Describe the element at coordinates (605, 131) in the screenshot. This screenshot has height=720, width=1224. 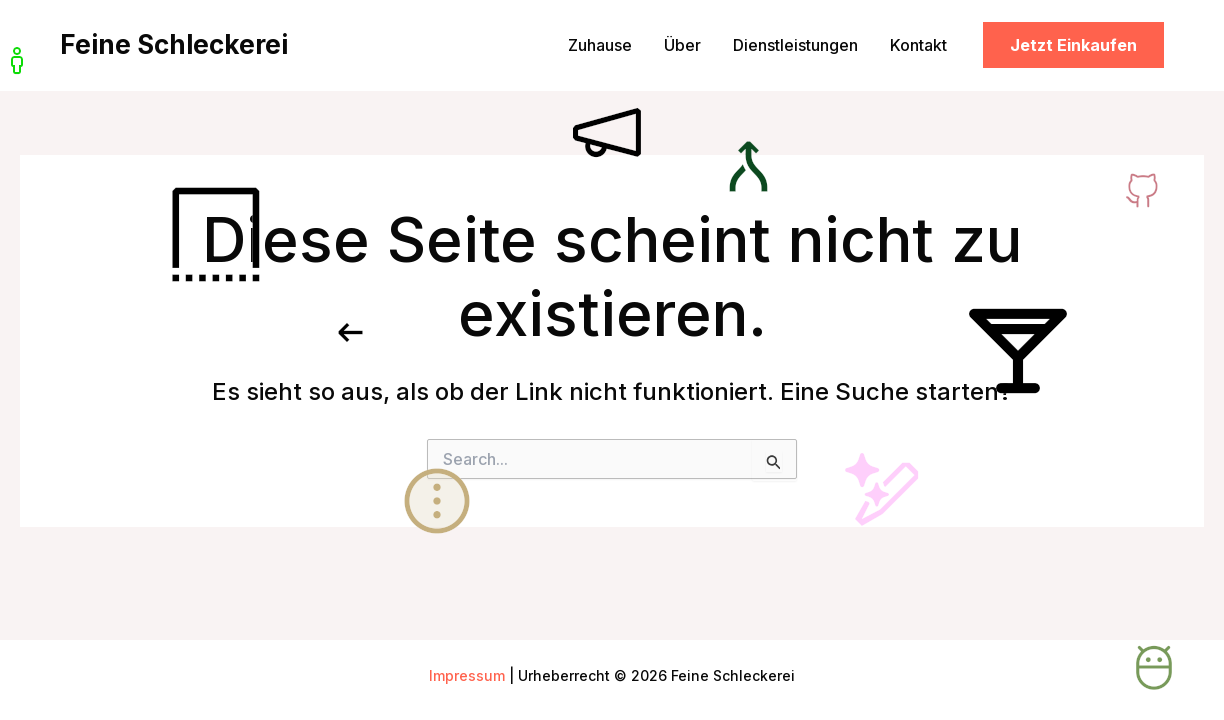
I see `make an announcement or broadcast` at that location.